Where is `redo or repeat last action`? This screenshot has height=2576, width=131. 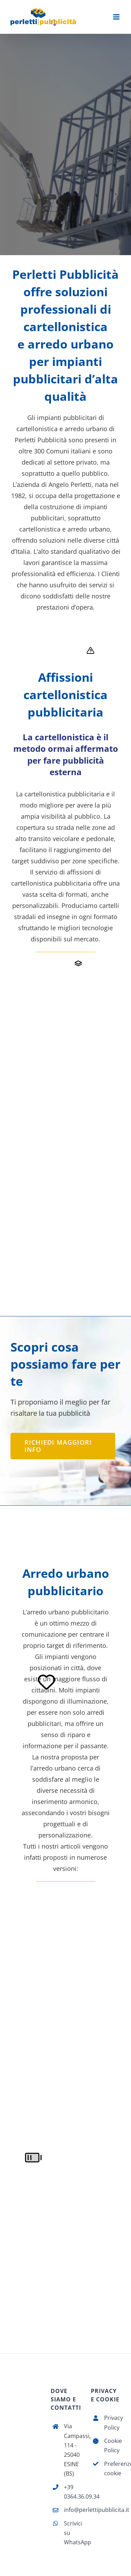
redo or repeat last action is located at coordinates (53, 23).